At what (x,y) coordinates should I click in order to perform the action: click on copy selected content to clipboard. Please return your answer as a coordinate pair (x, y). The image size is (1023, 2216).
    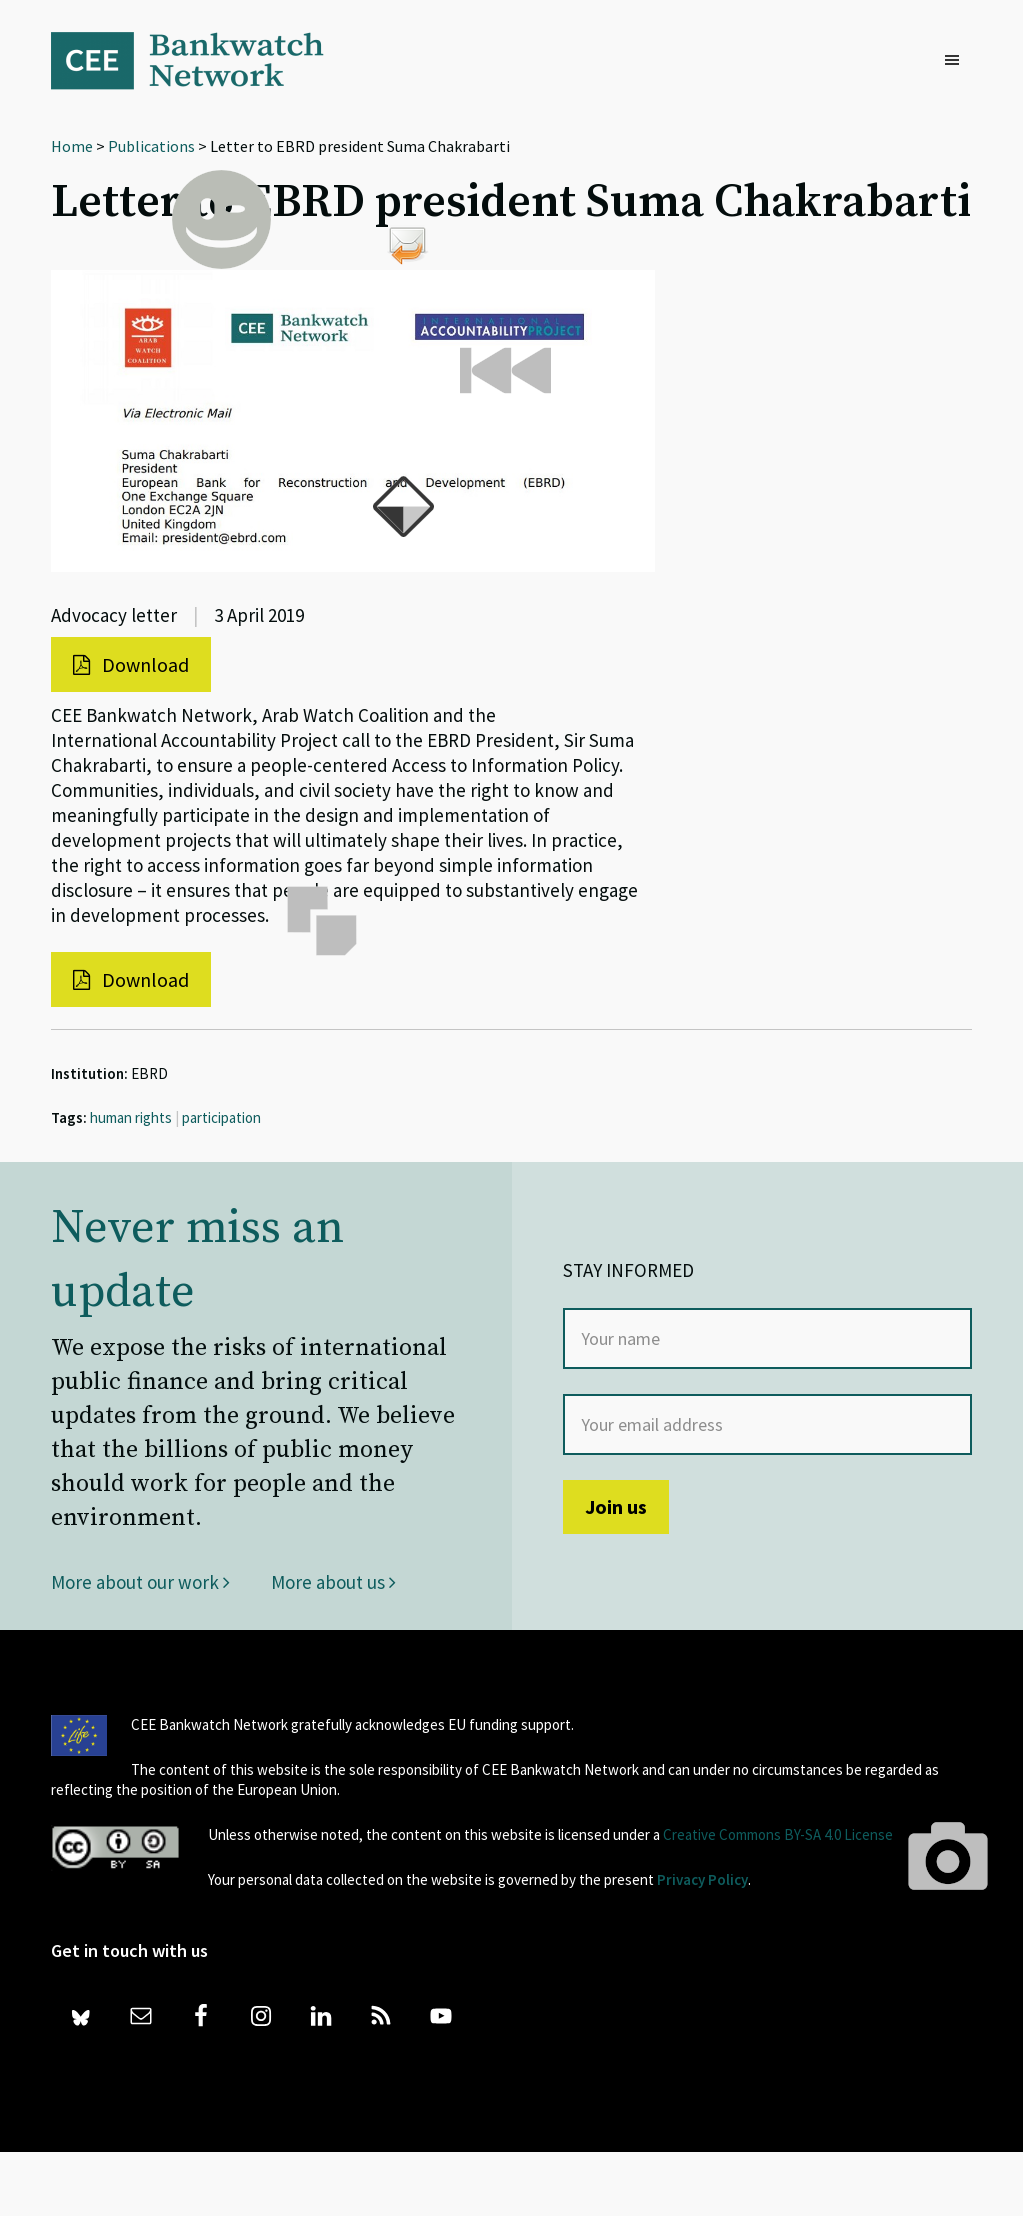
    Looking at the image, I should click on (322, 921).